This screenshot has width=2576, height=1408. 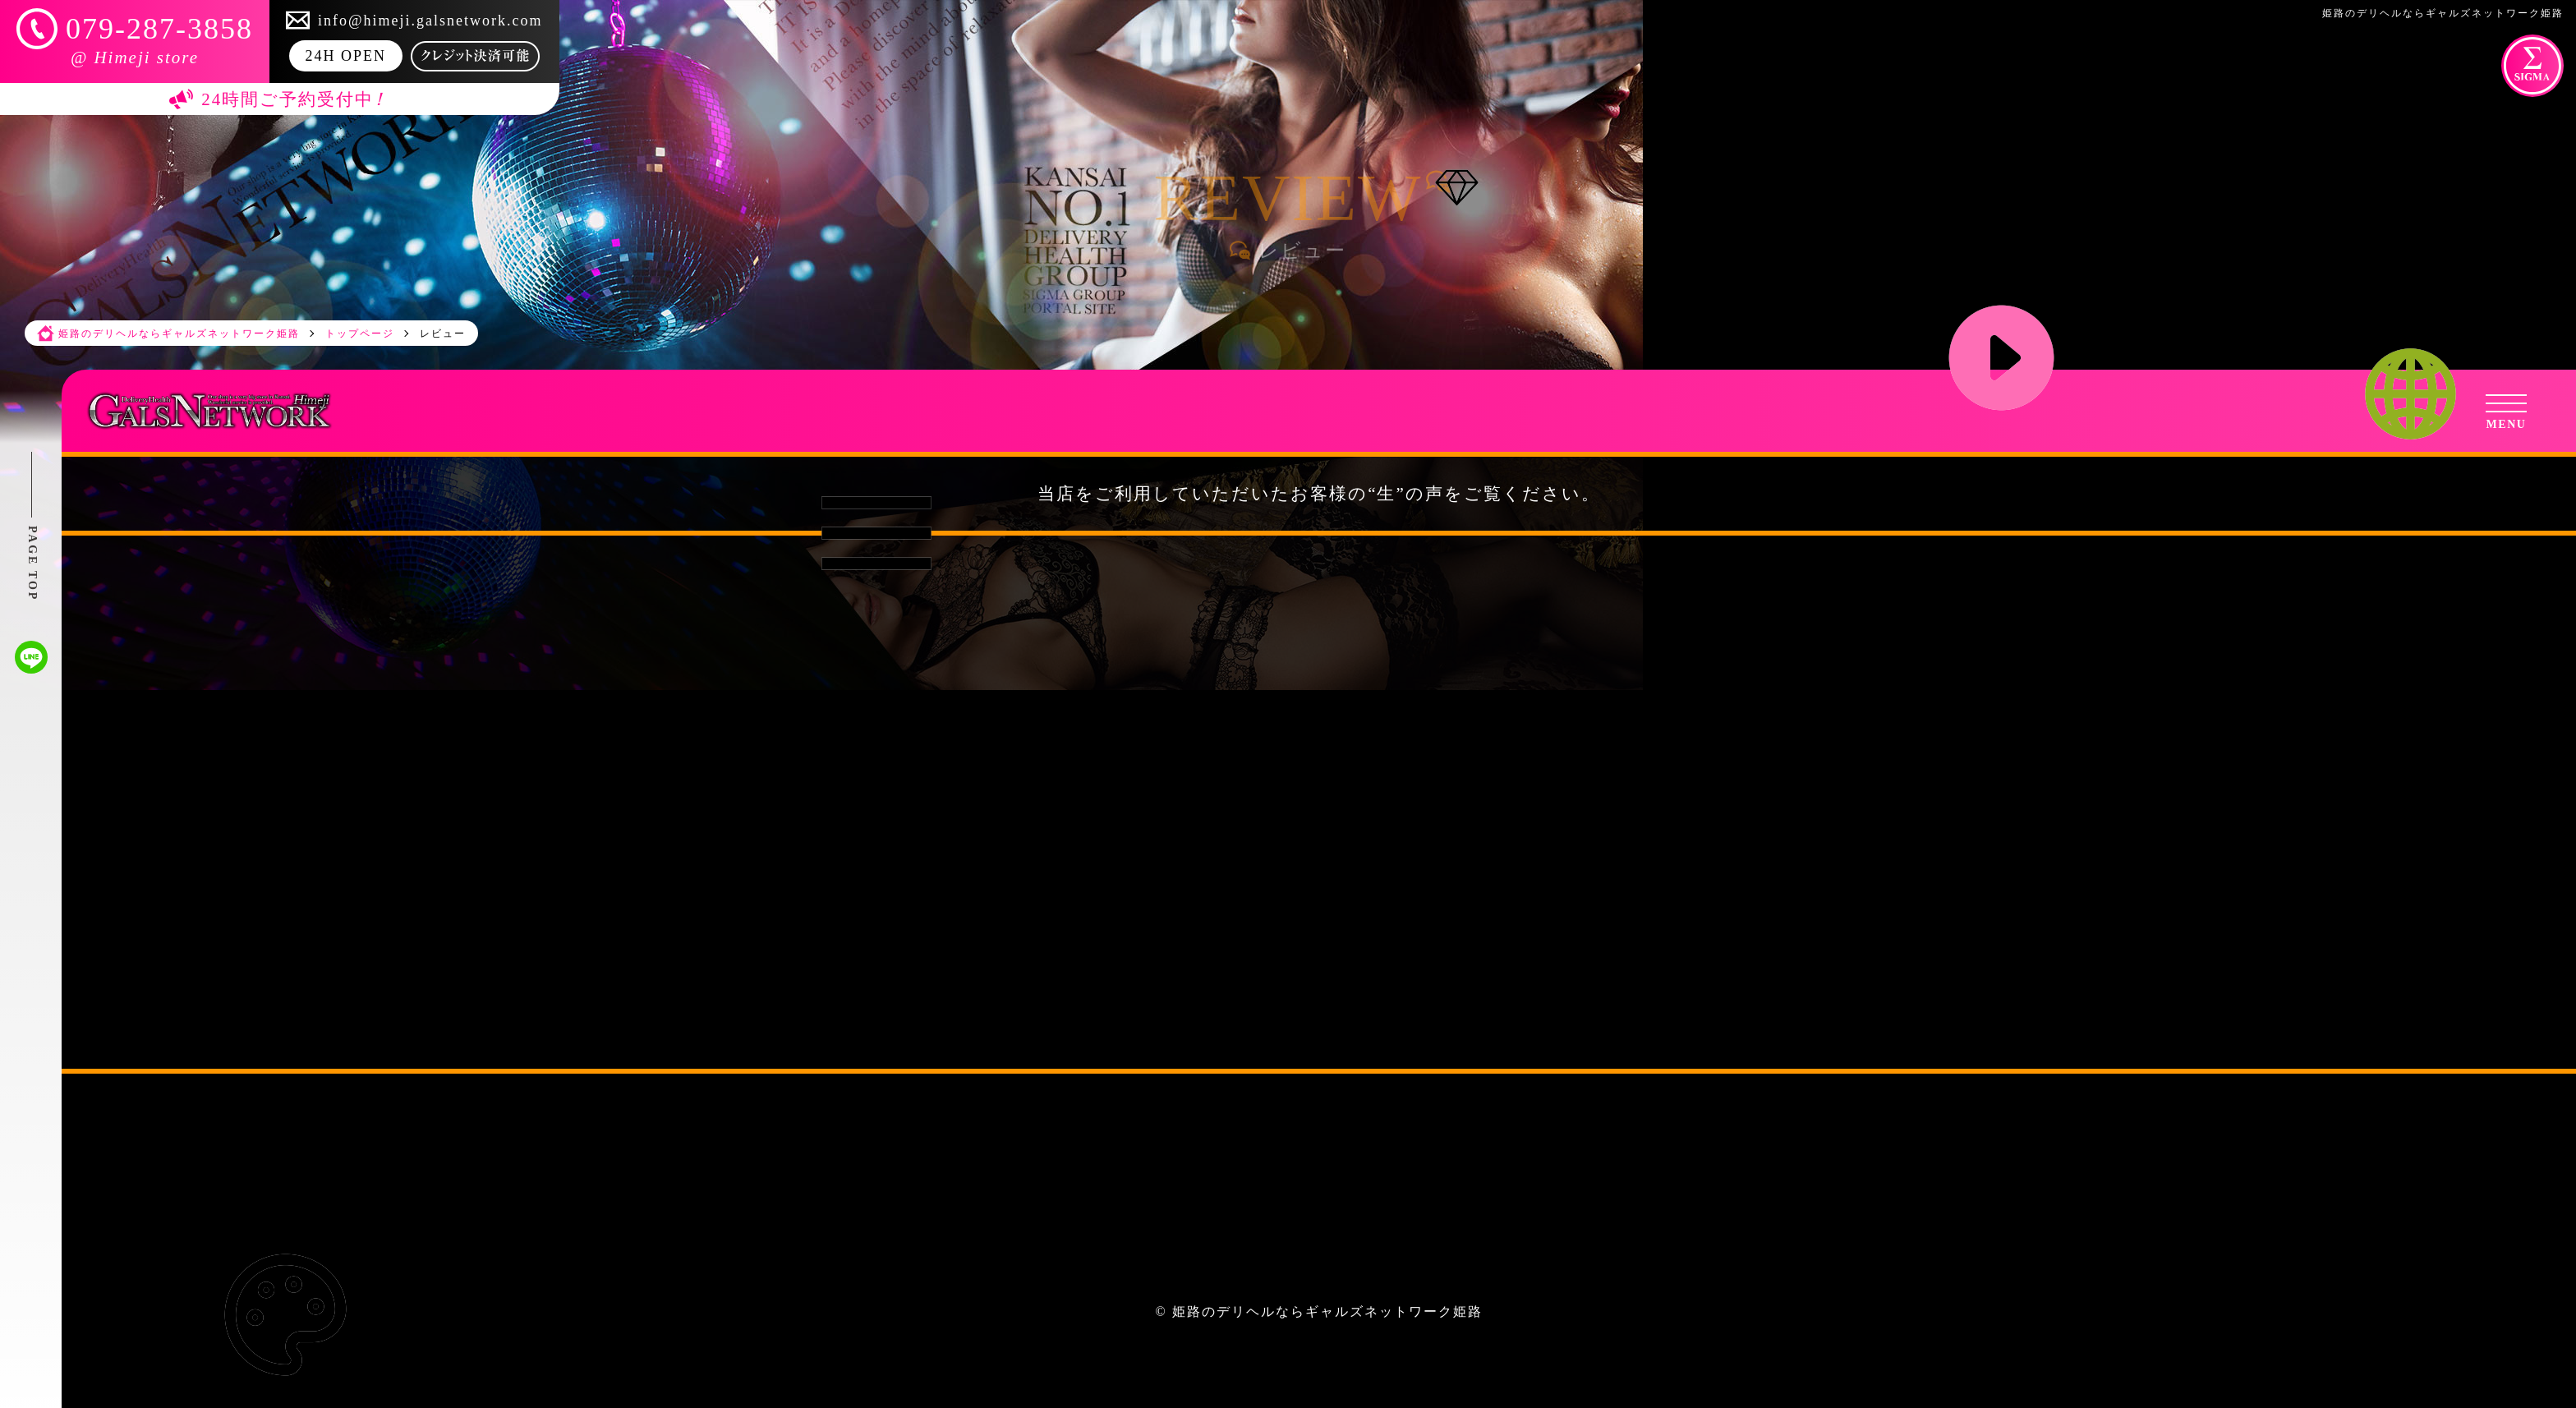 I want to click on access color or theme settings, so click(x=285, y=1314).